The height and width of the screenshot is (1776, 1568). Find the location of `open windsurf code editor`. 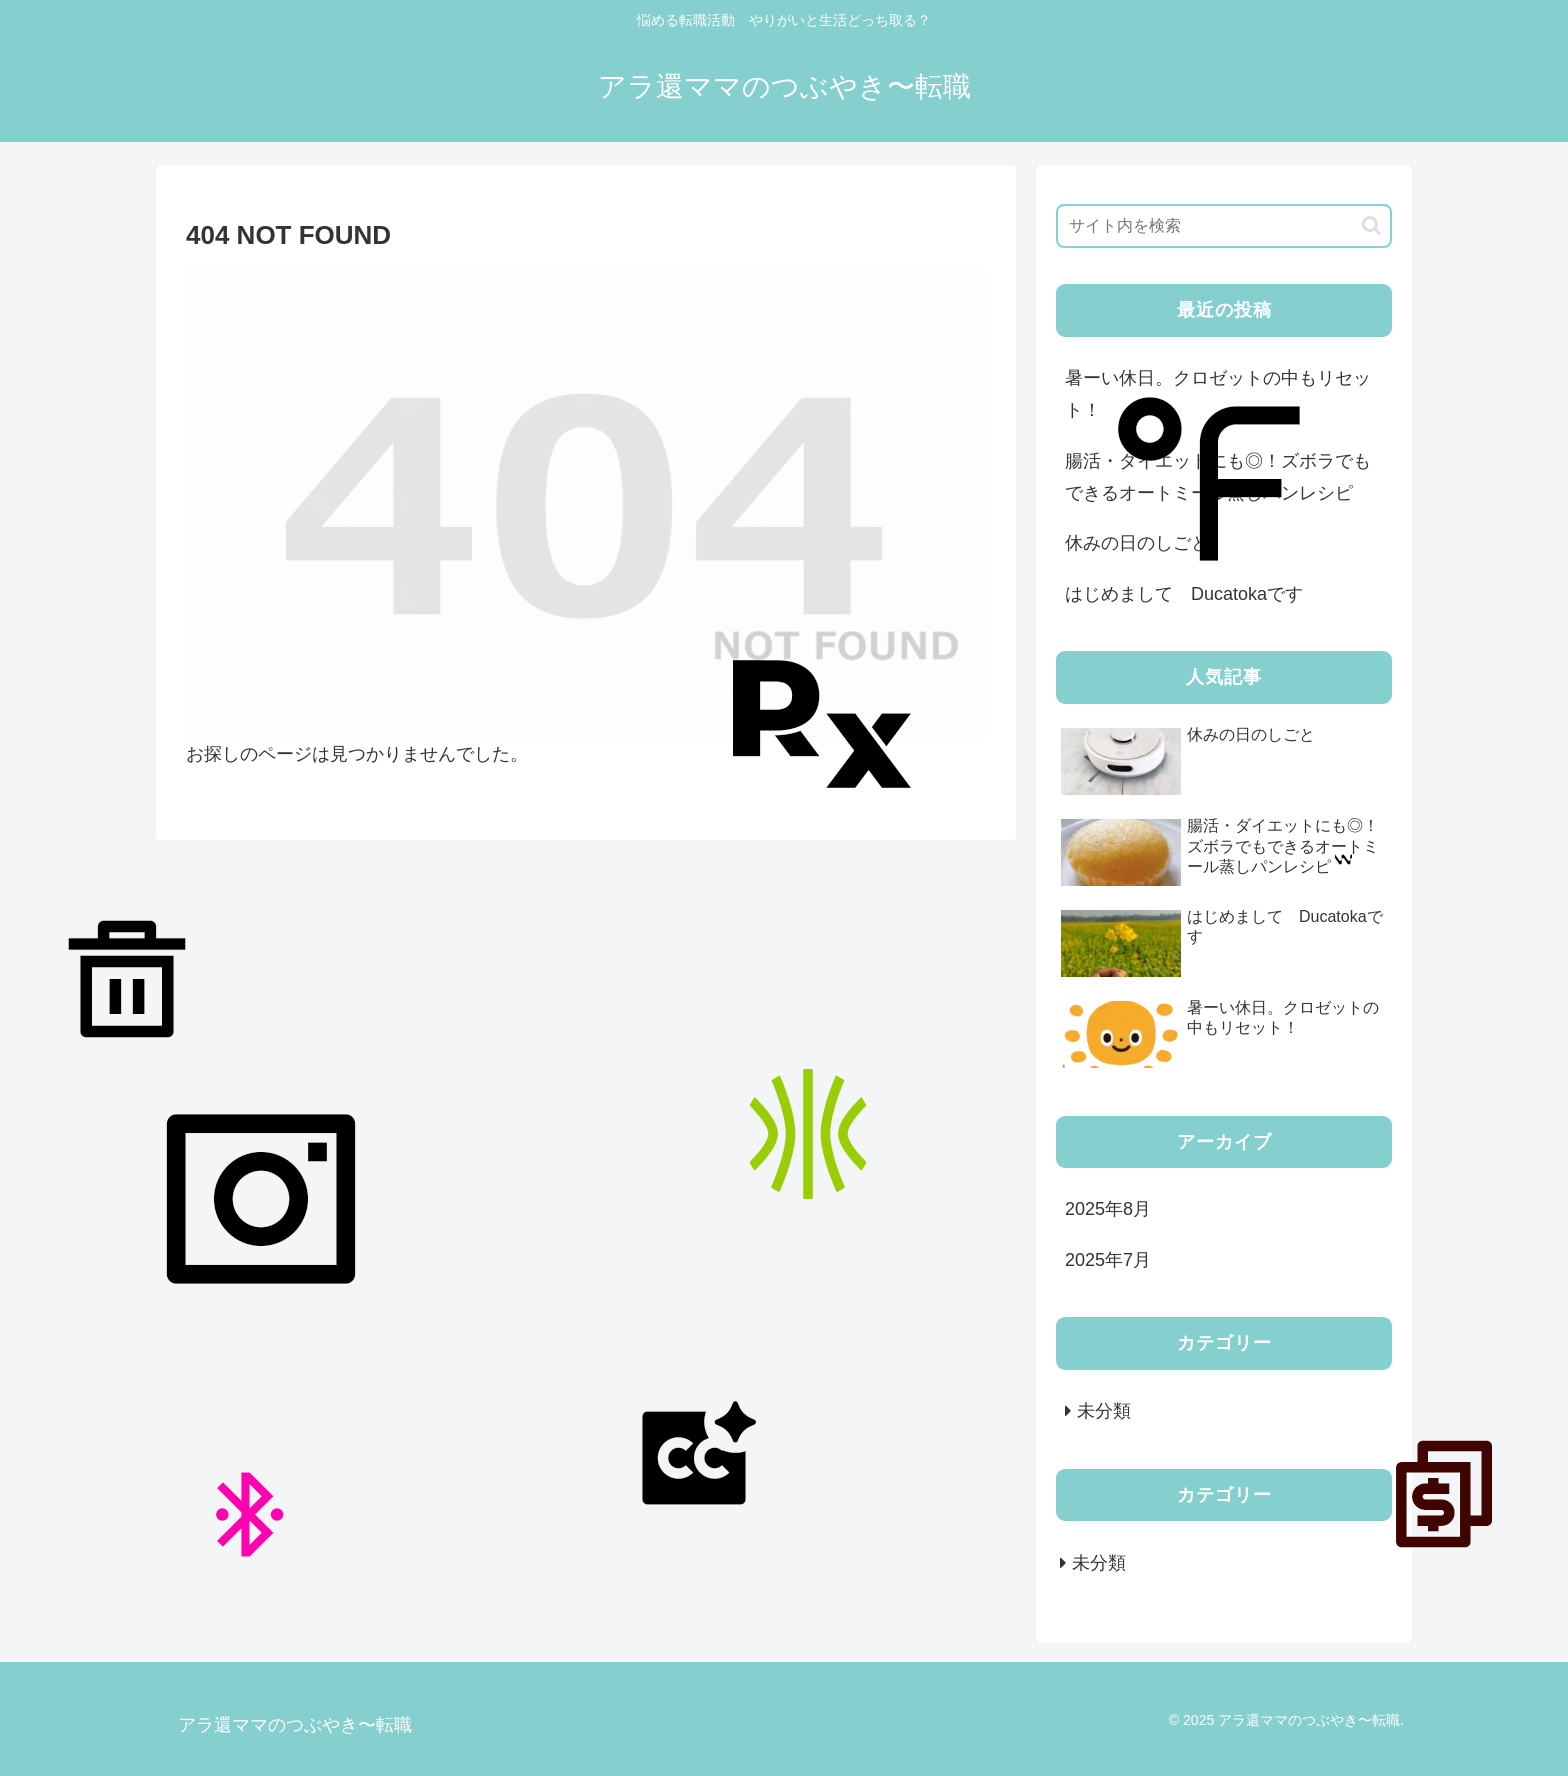

open windsurf code editor is located at coordinates (1343, 859).